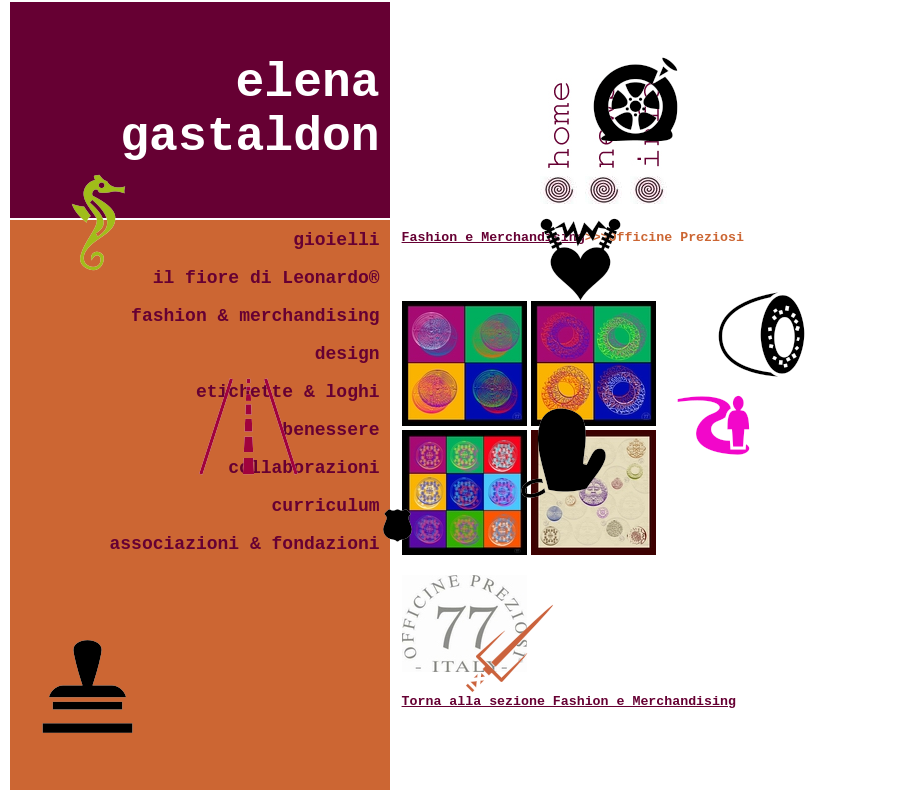  I want to click on kiwi fruit item in a food or cooking game, so click(761, 334).